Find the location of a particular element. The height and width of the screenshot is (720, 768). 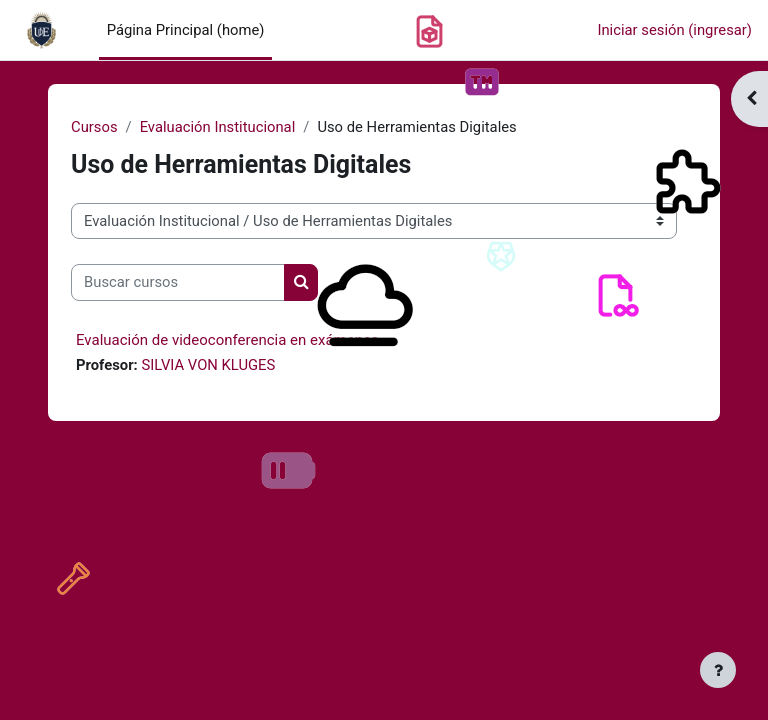

open a 3d model file is located at coordinates (429, 31).